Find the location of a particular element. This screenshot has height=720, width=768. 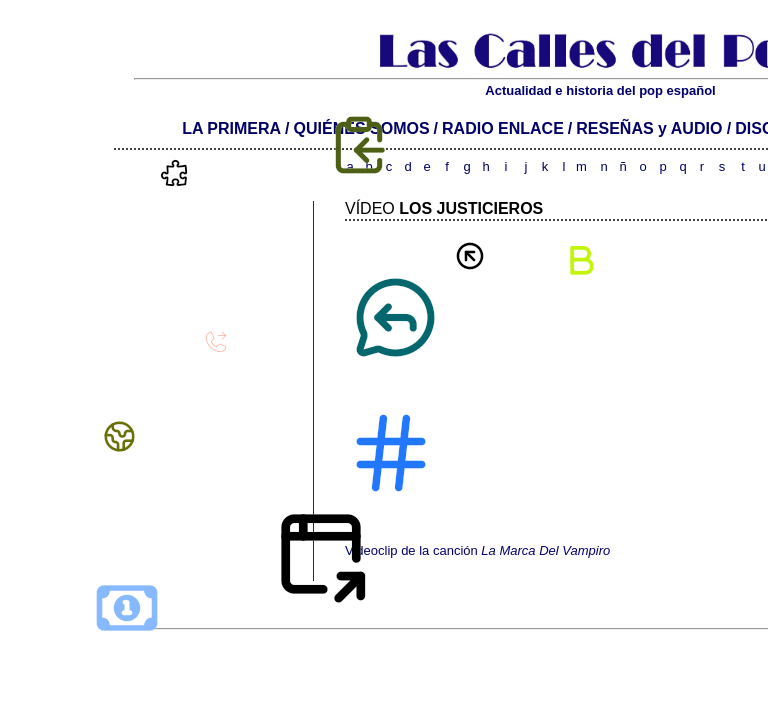

share current webpage is located at coordinates (321, 554).